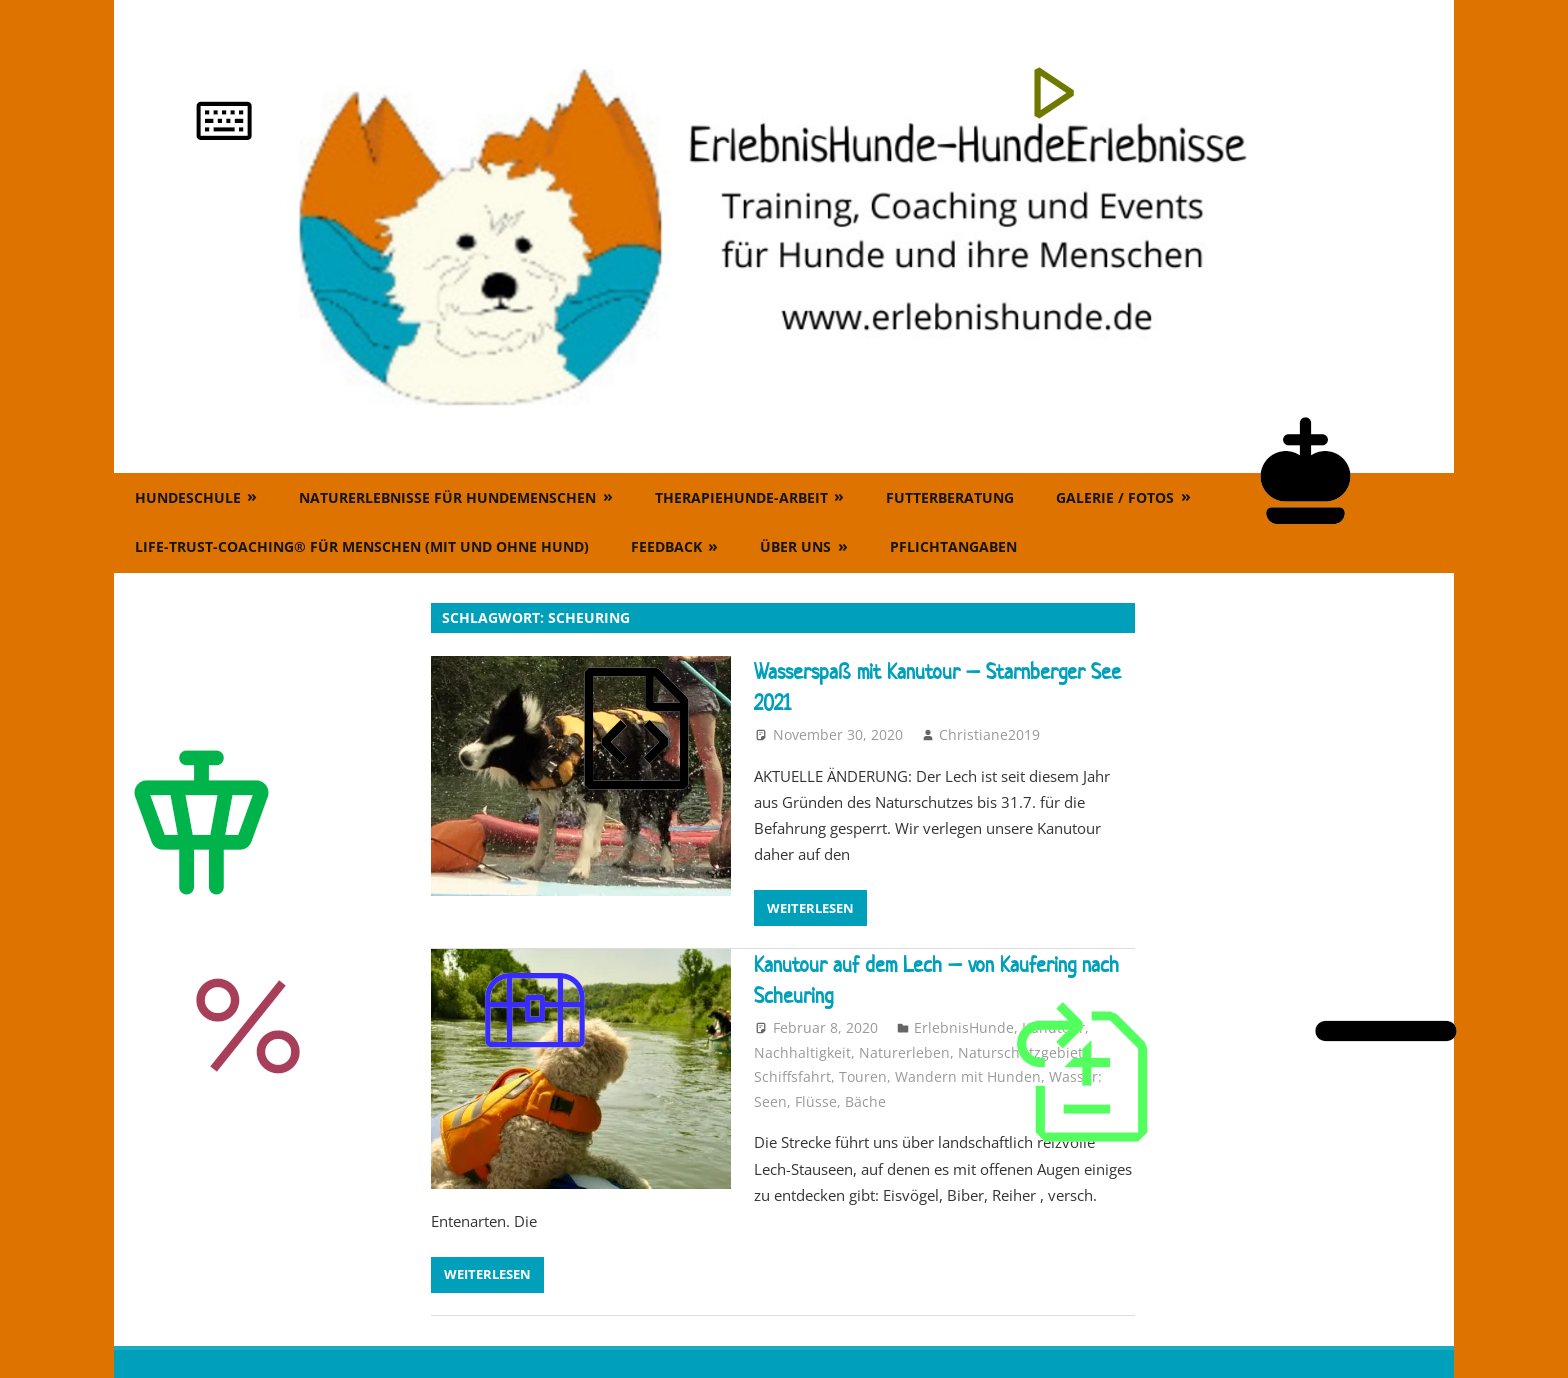 Image resolution: width=1568 pixels, height=1378 pixels. I want to click on remove an item from a list or cart, so click(1386, 1031).